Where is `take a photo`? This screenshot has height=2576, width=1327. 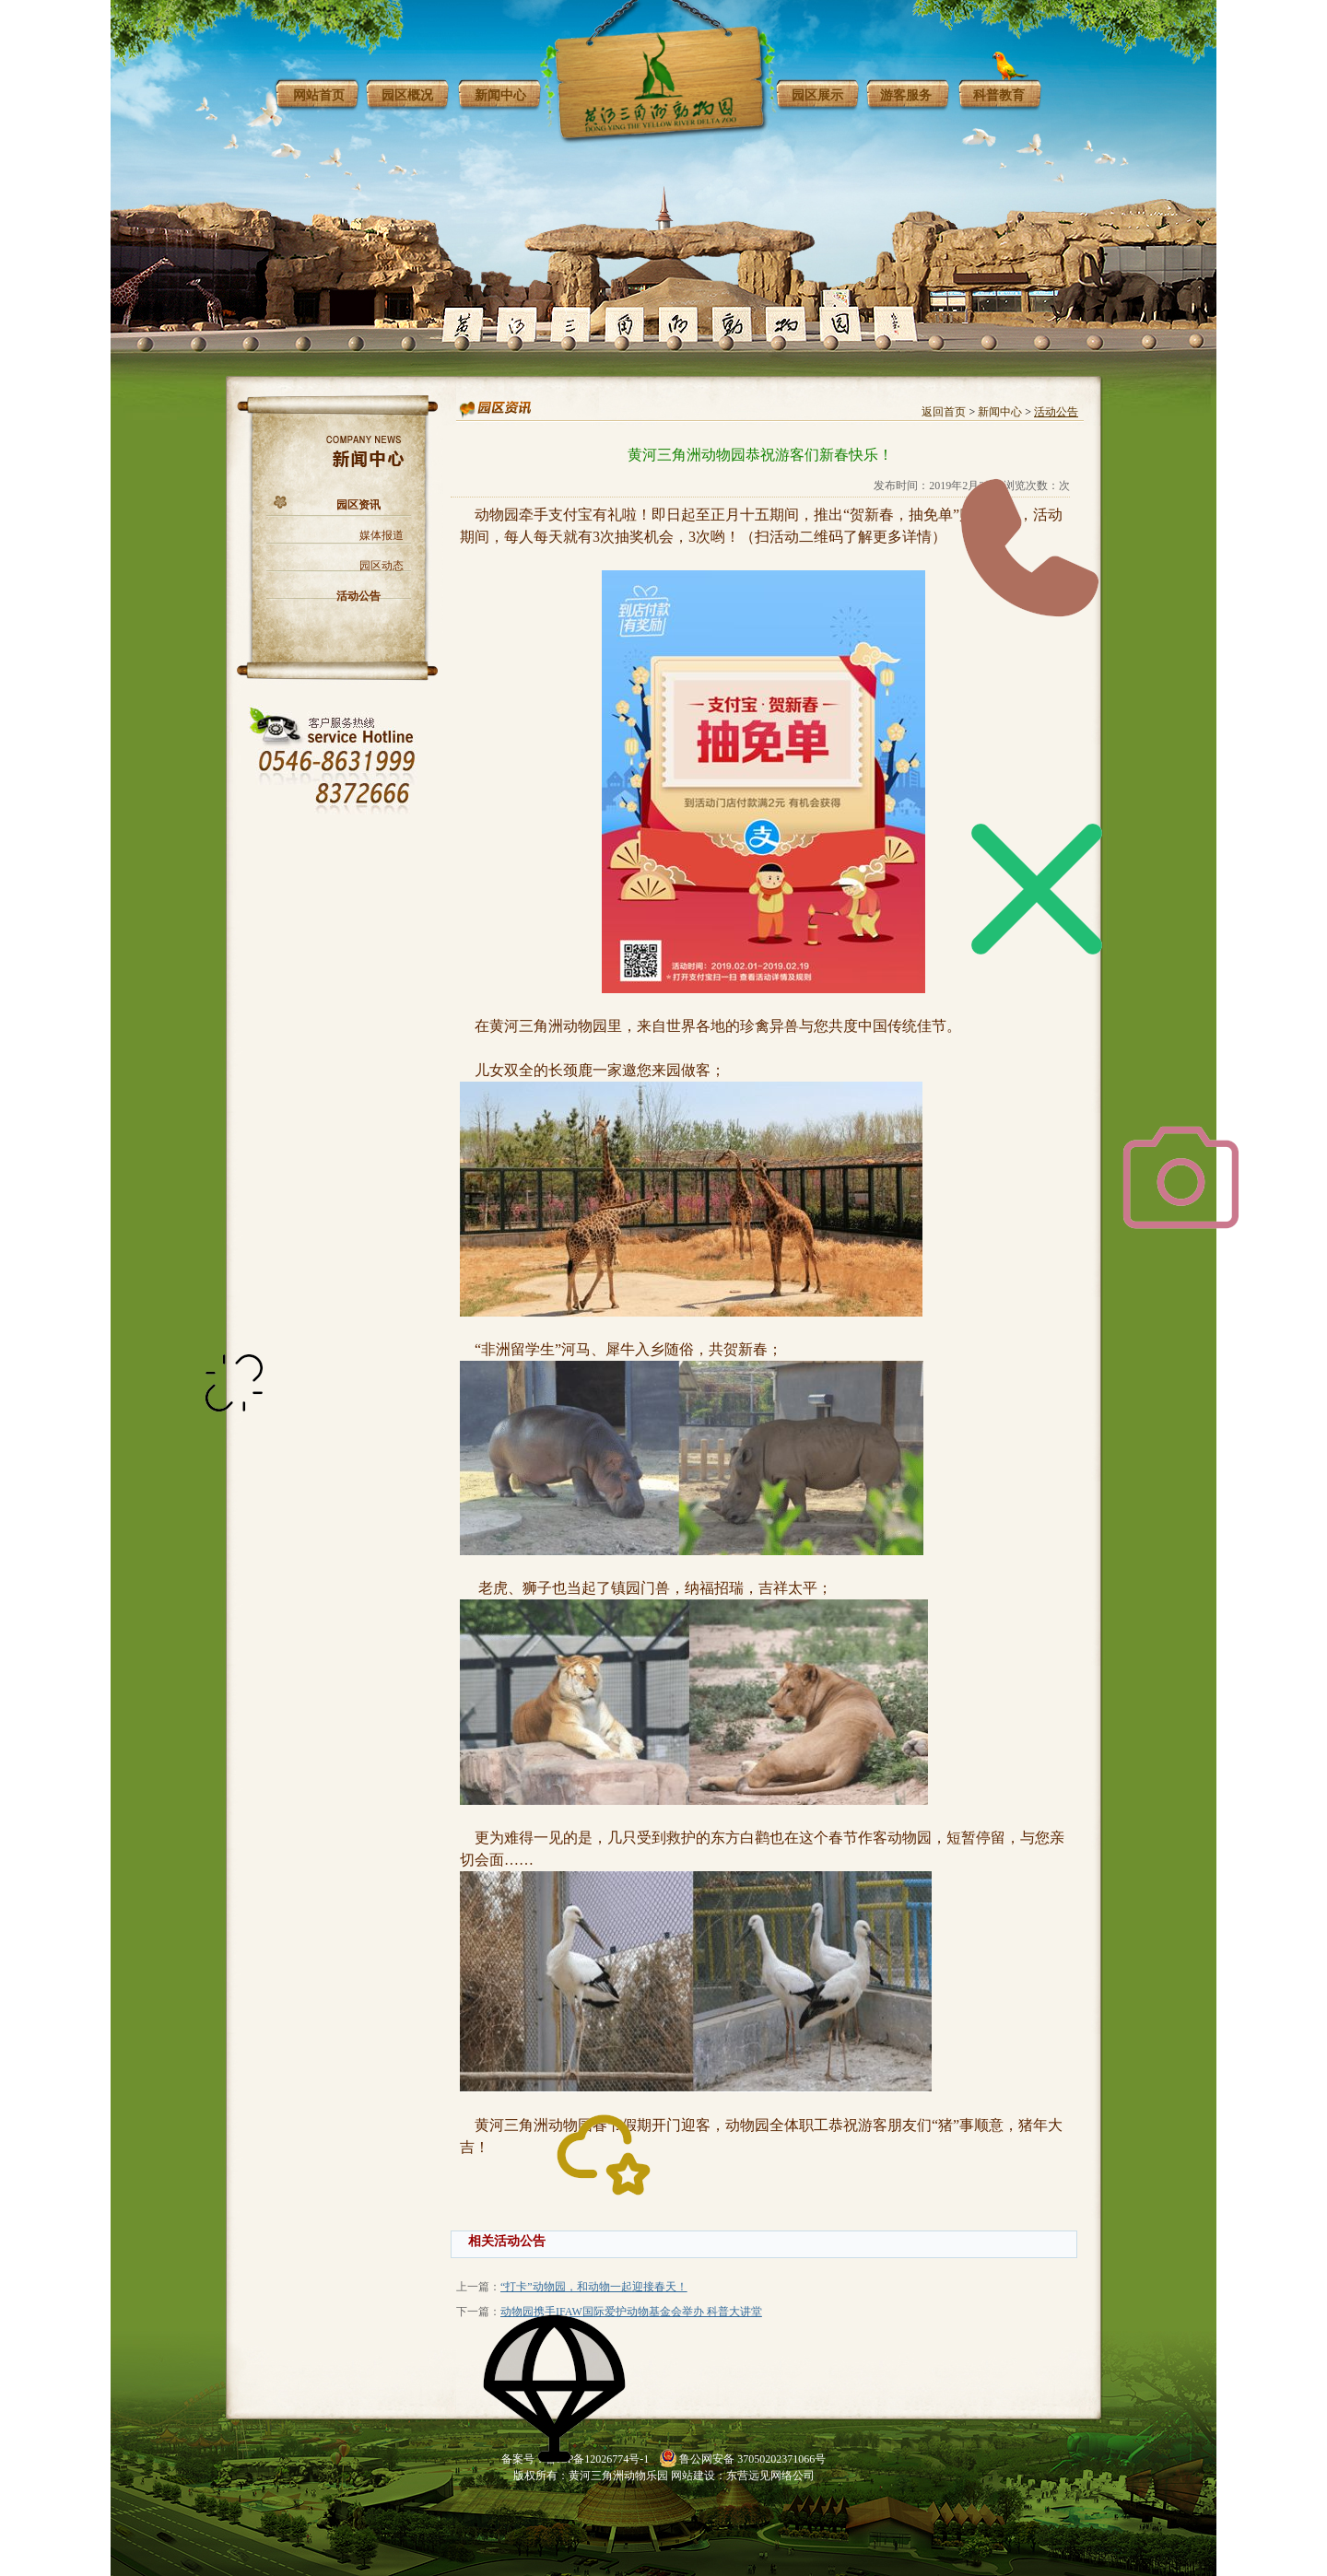 take a photo is located at coordinates (1180, 1179).